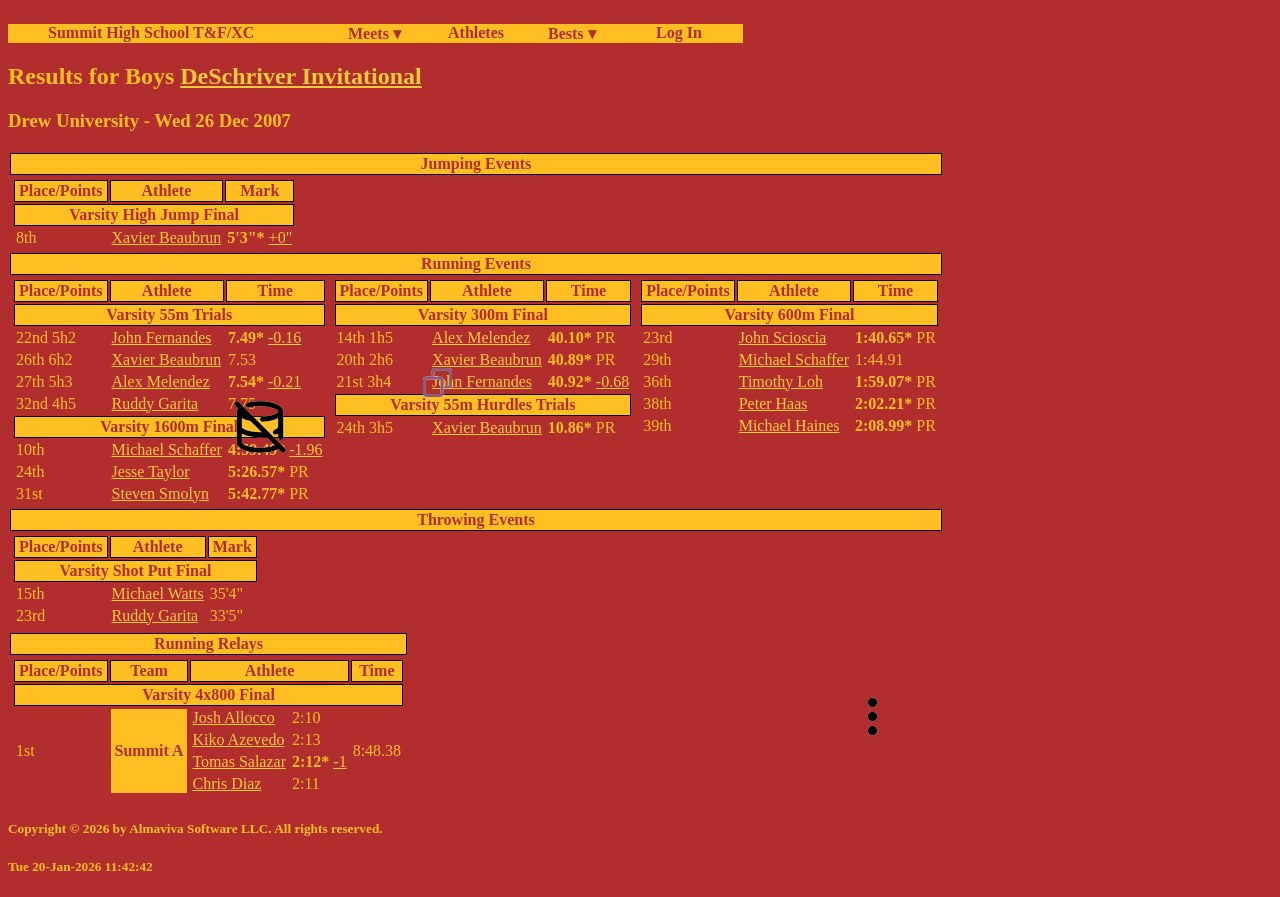  Describe the element at coordinates (872, 716) in the screenshot. I see `access more options or actions` at that location.